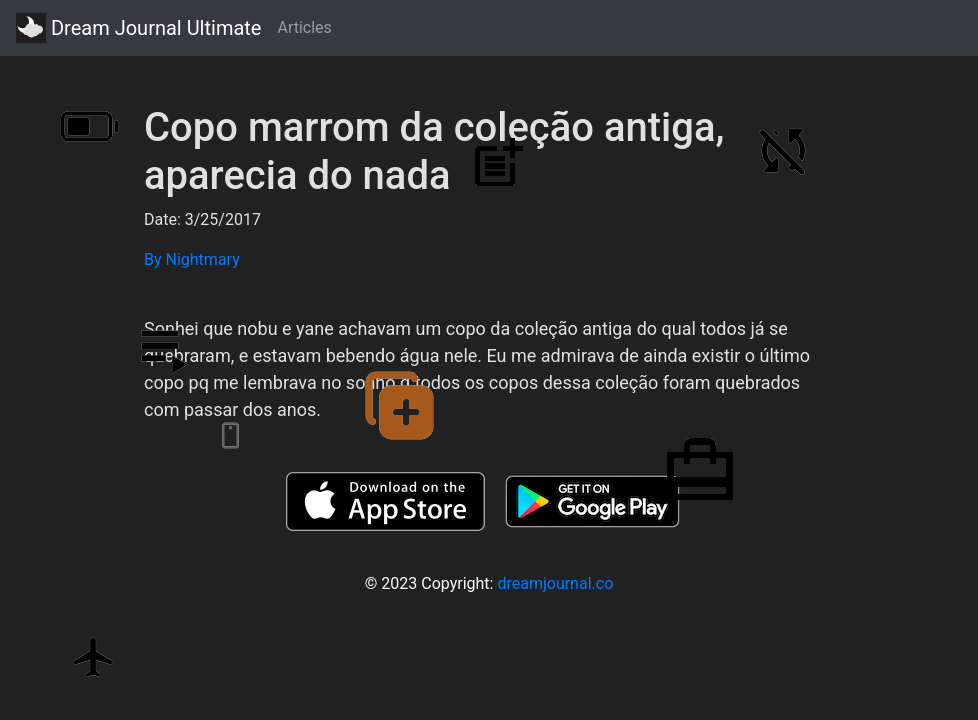 This screenshot has width=978, height=720. I want to click on play all items in a playlist, so click(166, 349).